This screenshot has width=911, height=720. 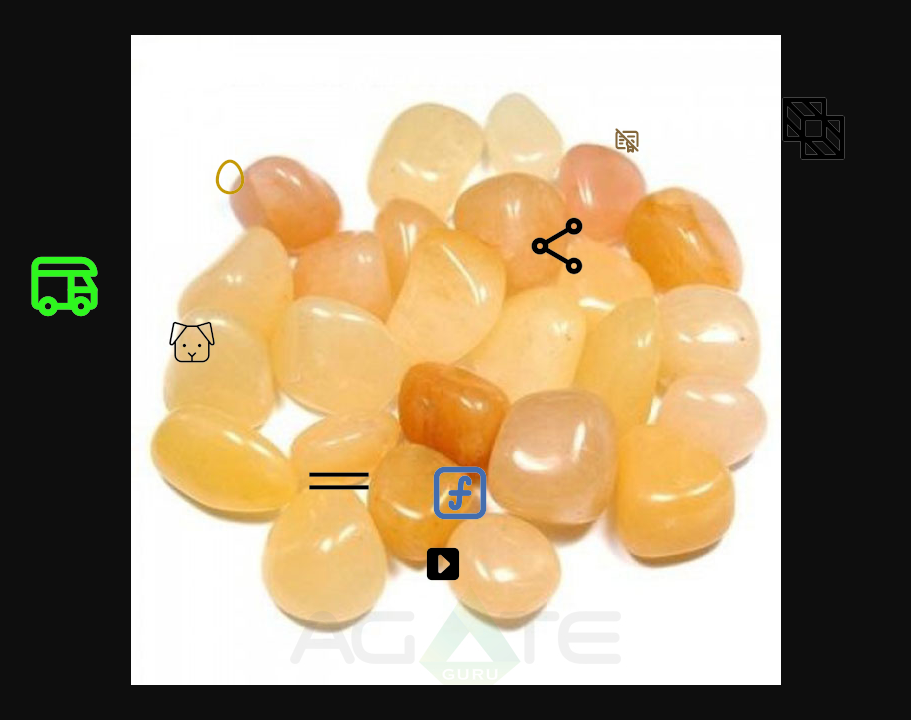 I want to click on view pet-related content or settings, so click(x=192, y=343).